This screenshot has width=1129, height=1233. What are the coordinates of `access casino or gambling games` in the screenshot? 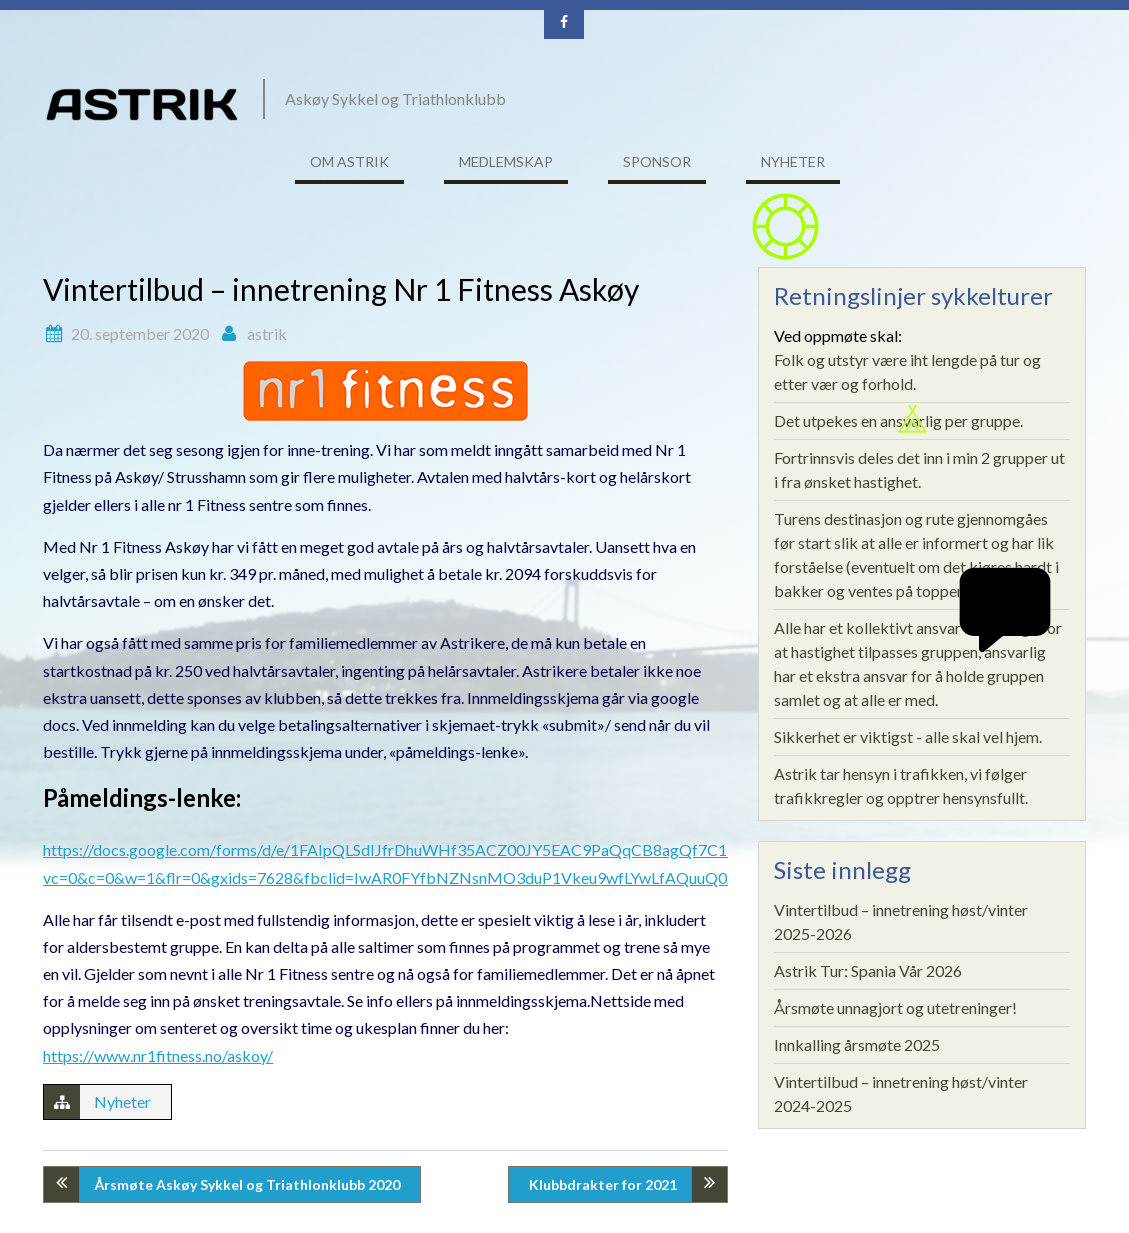 It's located at (785, 226).